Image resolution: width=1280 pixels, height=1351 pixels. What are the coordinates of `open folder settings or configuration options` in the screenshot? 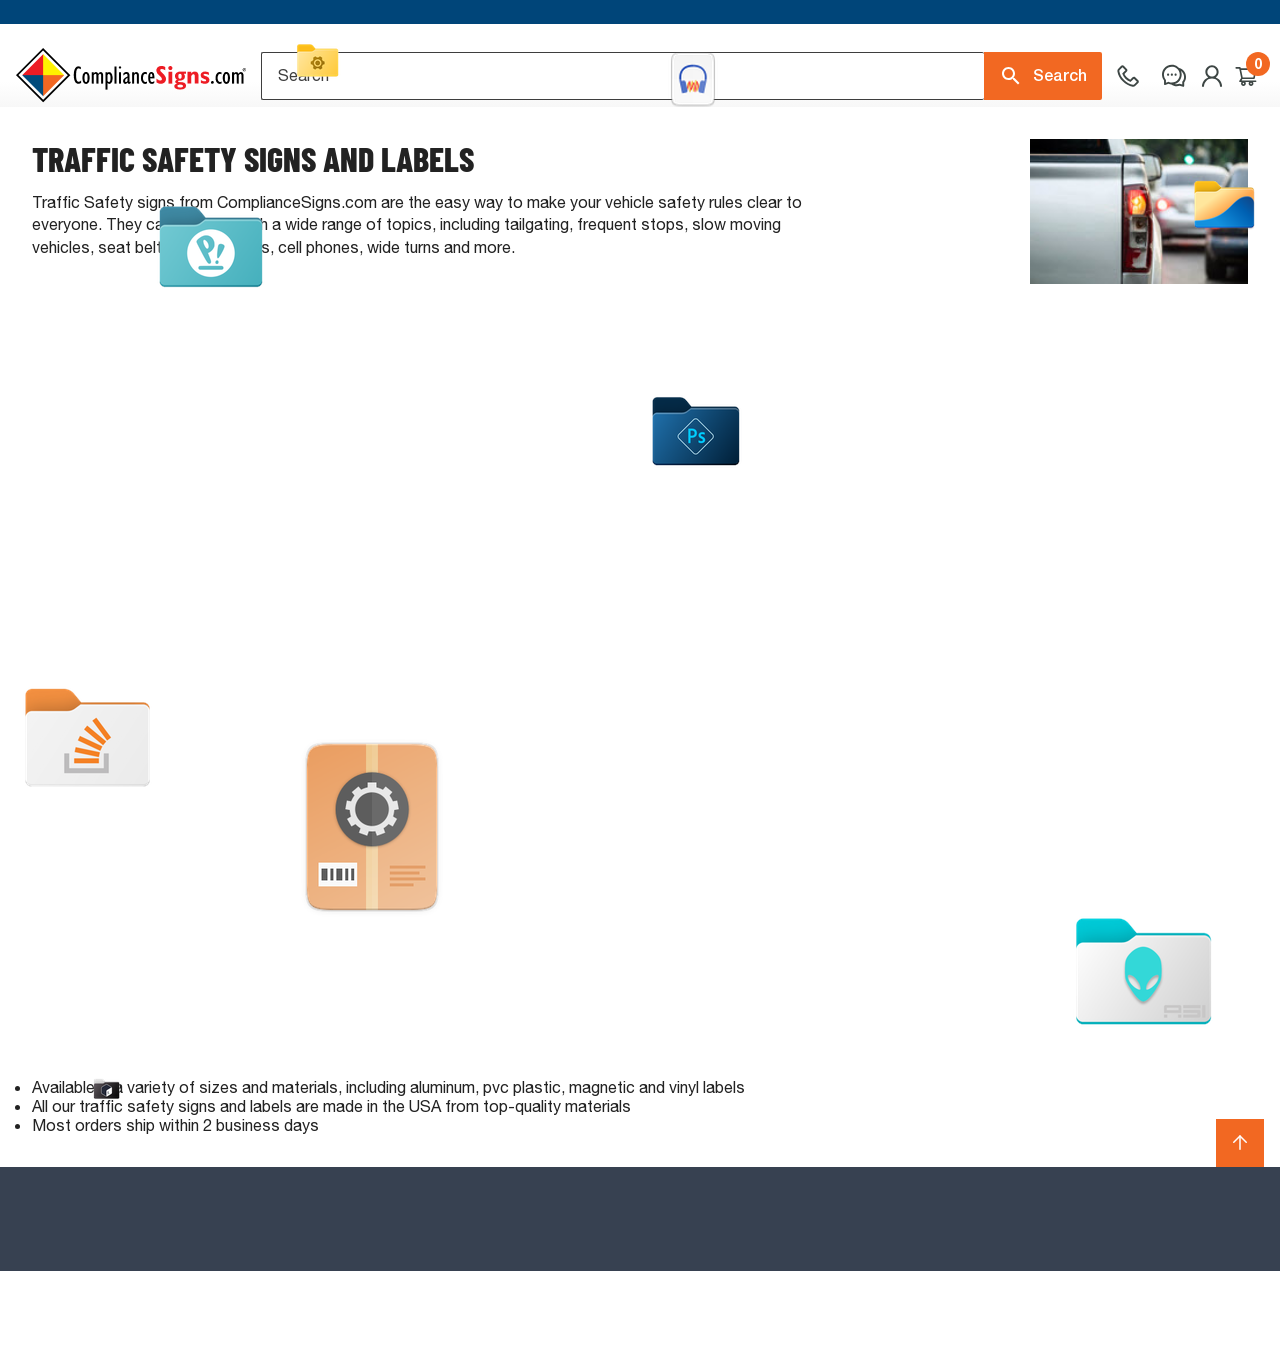 It's located at (317, 61).